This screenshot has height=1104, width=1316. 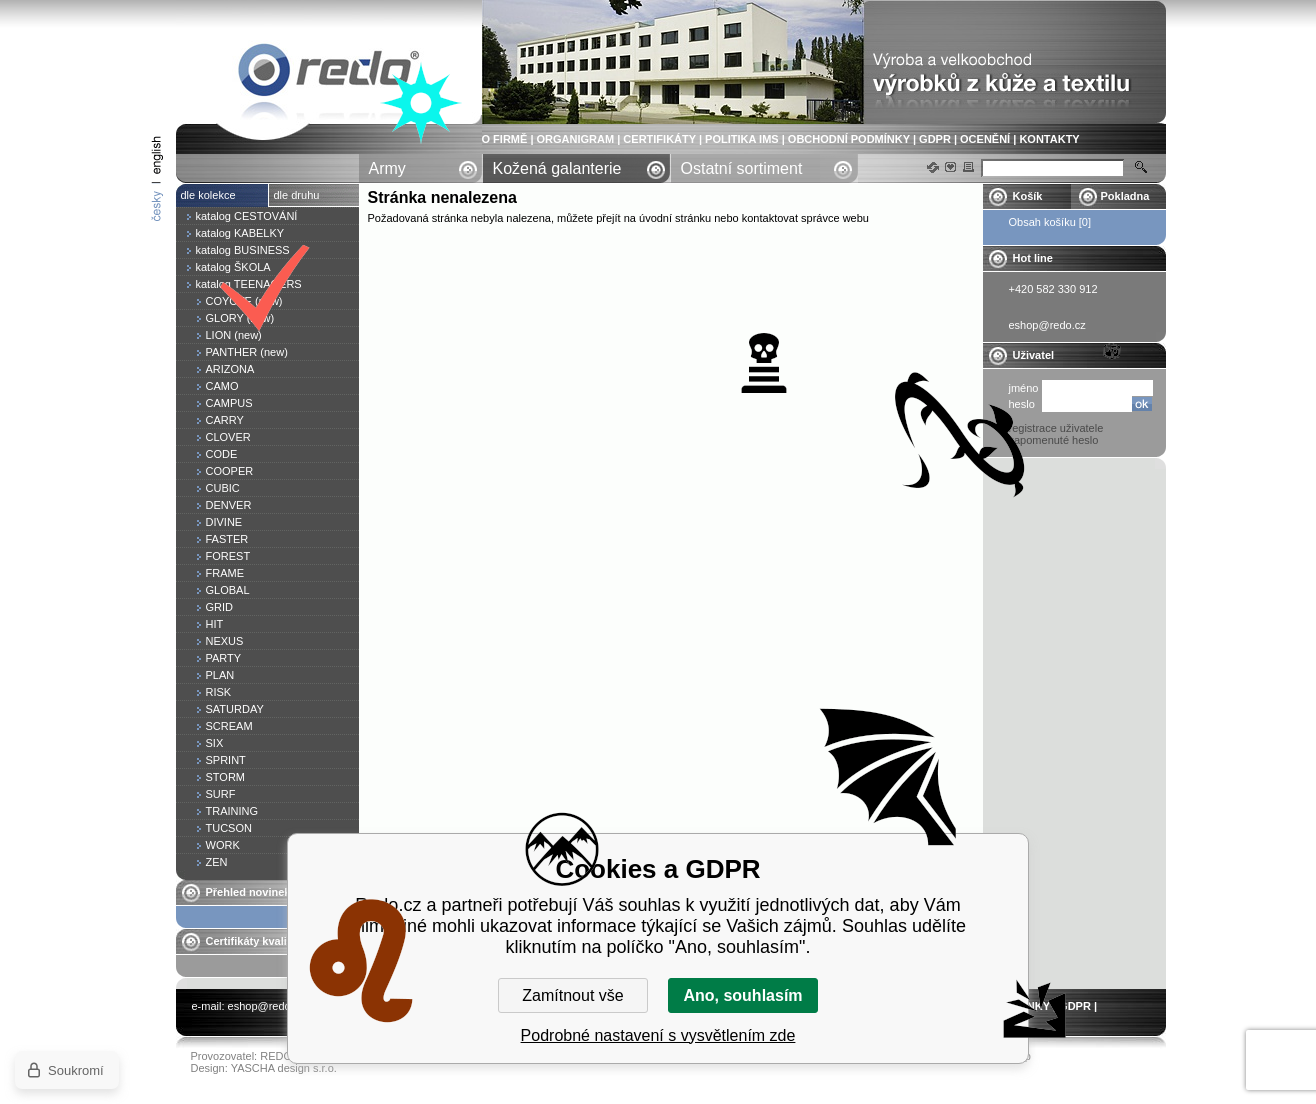 What do you see at coordinates (562, 849) in the screenshot?
I see `view mountain or hiking trails` at bounding box center [562, 849].